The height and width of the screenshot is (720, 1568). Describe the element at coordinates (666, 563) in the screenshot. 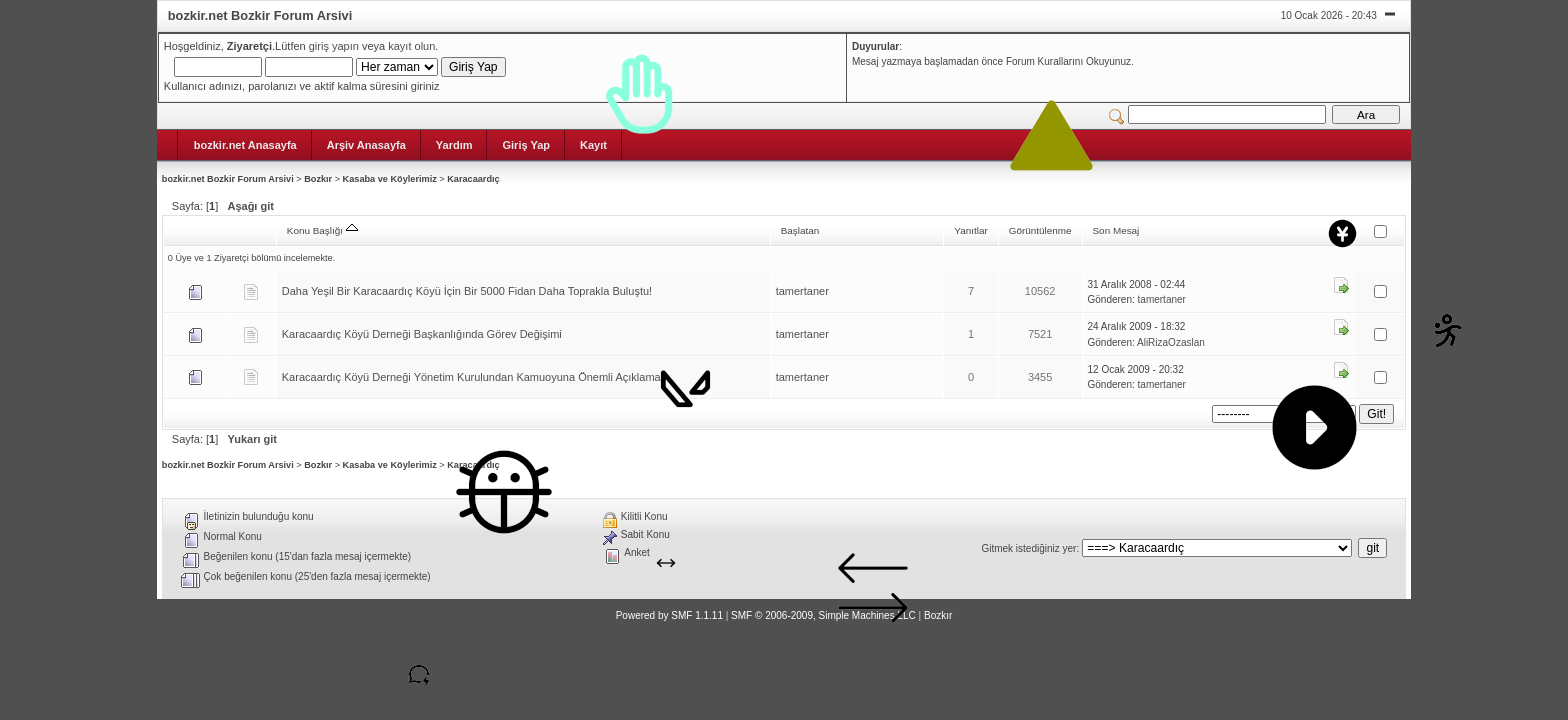

I see `resize element horizontally` at that location.